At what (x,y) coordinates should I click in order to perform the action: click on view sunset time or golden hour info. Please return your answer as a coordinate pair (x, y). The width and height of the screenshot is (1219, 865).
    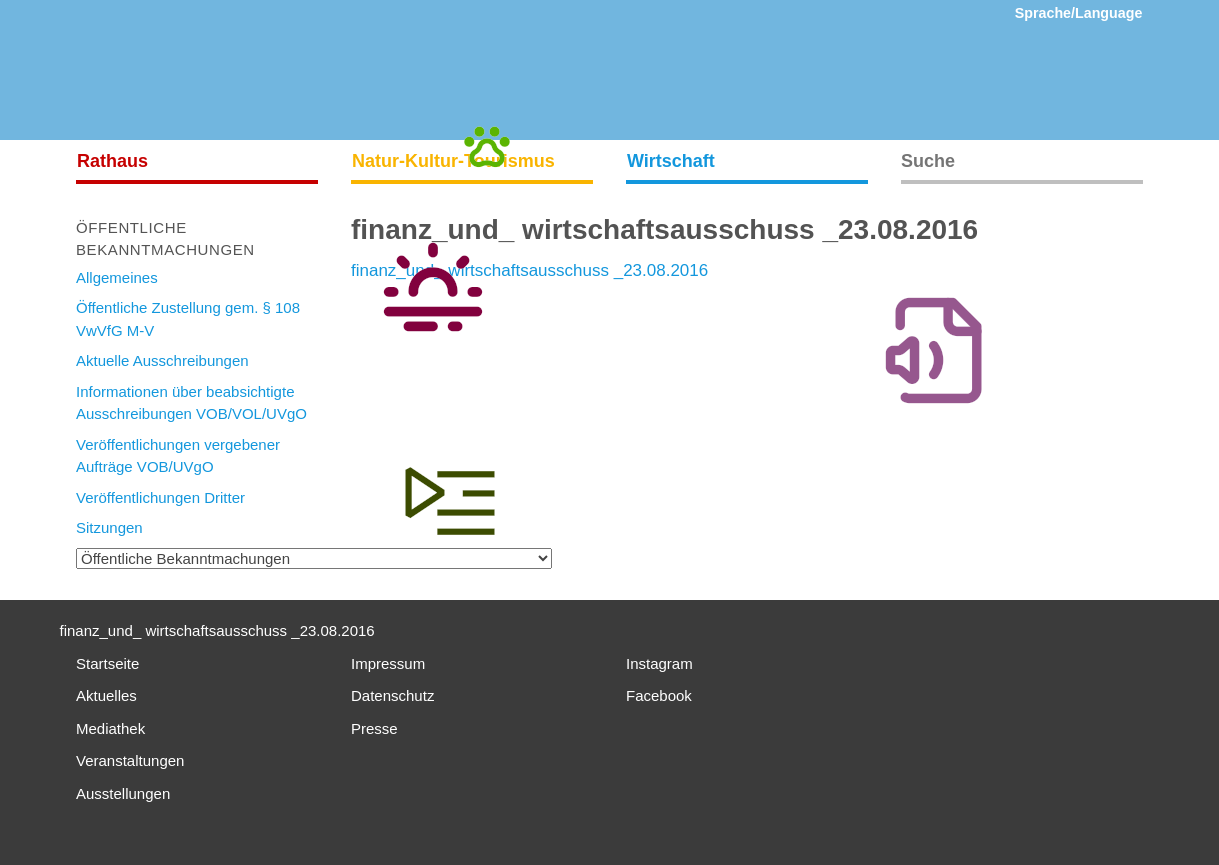
    Looking at the image, I should click on (433, 287).